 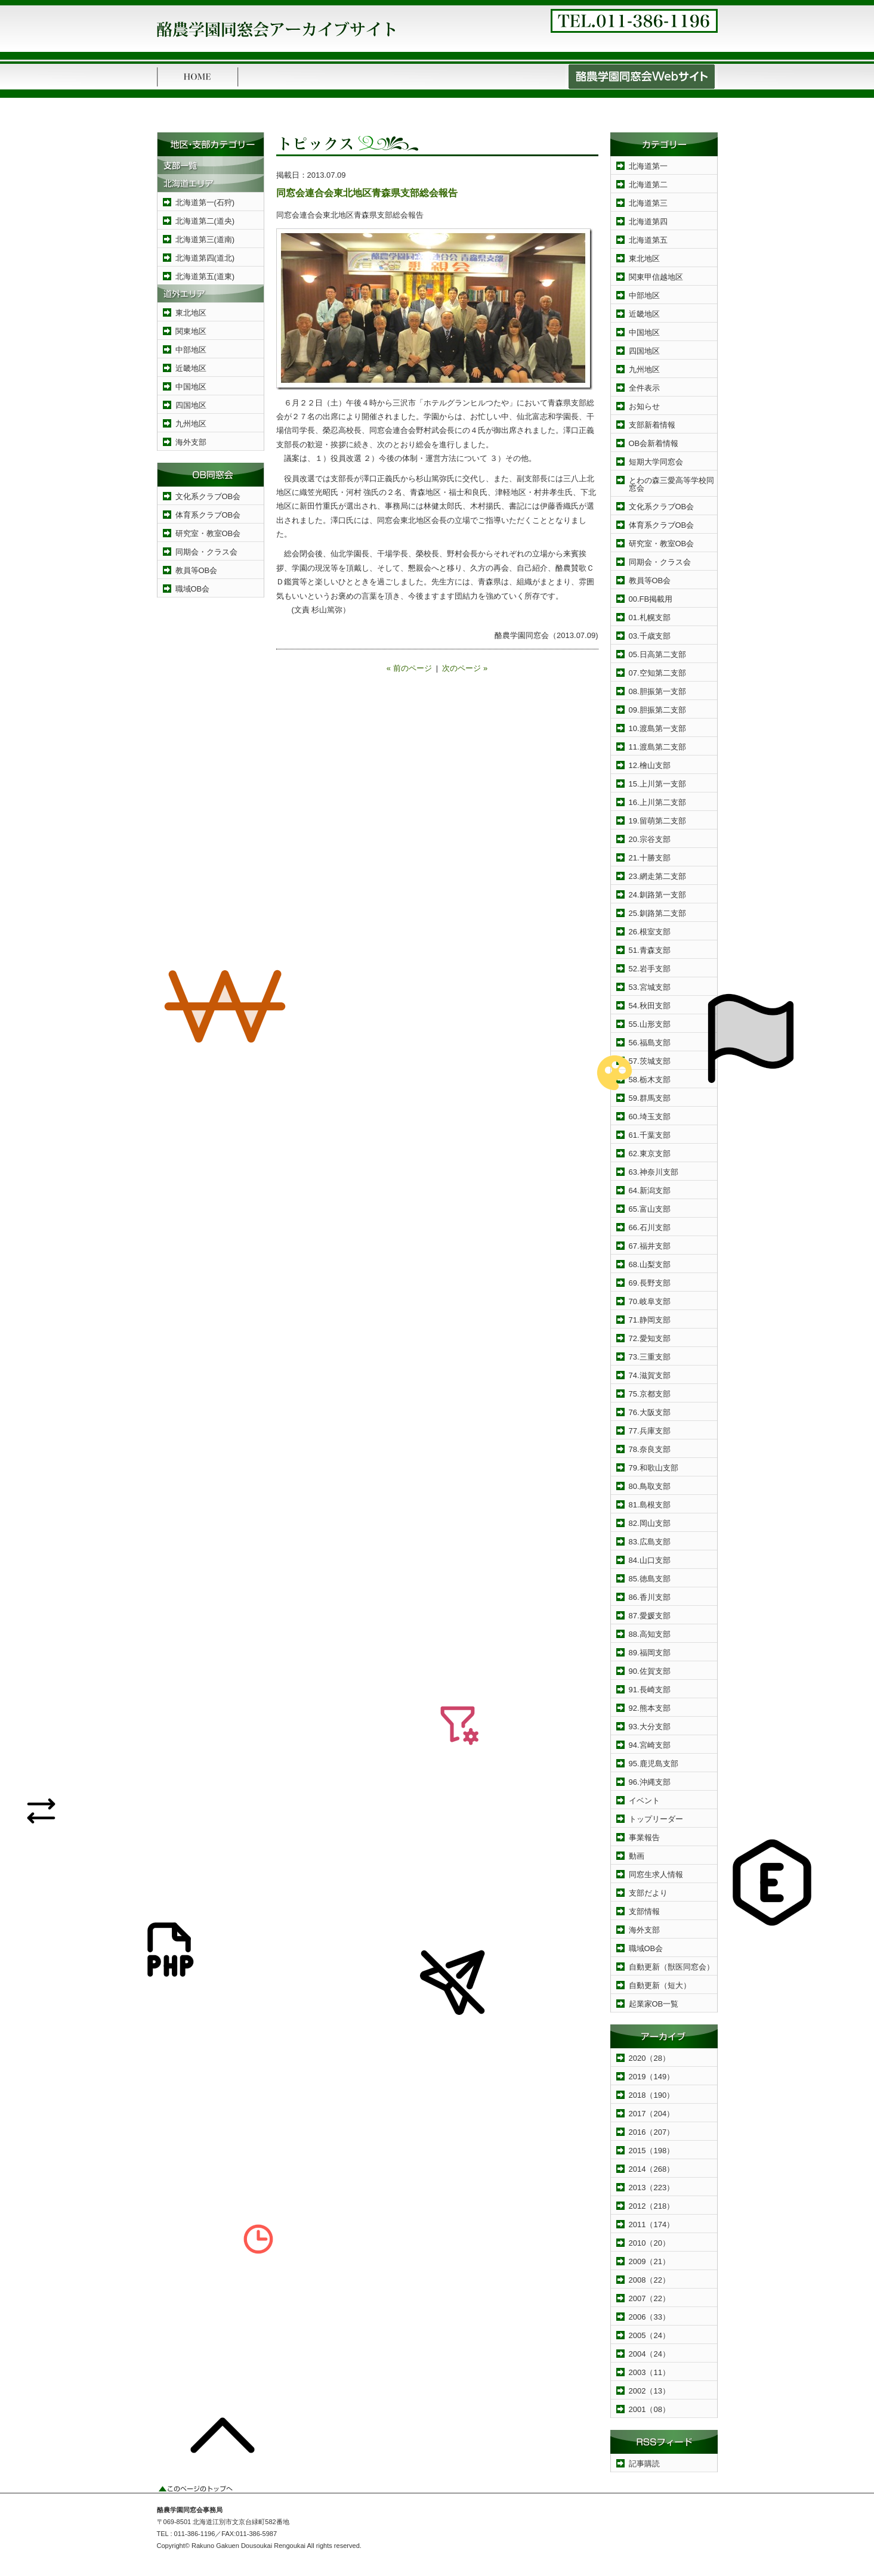 I want to click on flag or mark an item for follow-up, so click(x=747, y=1036).